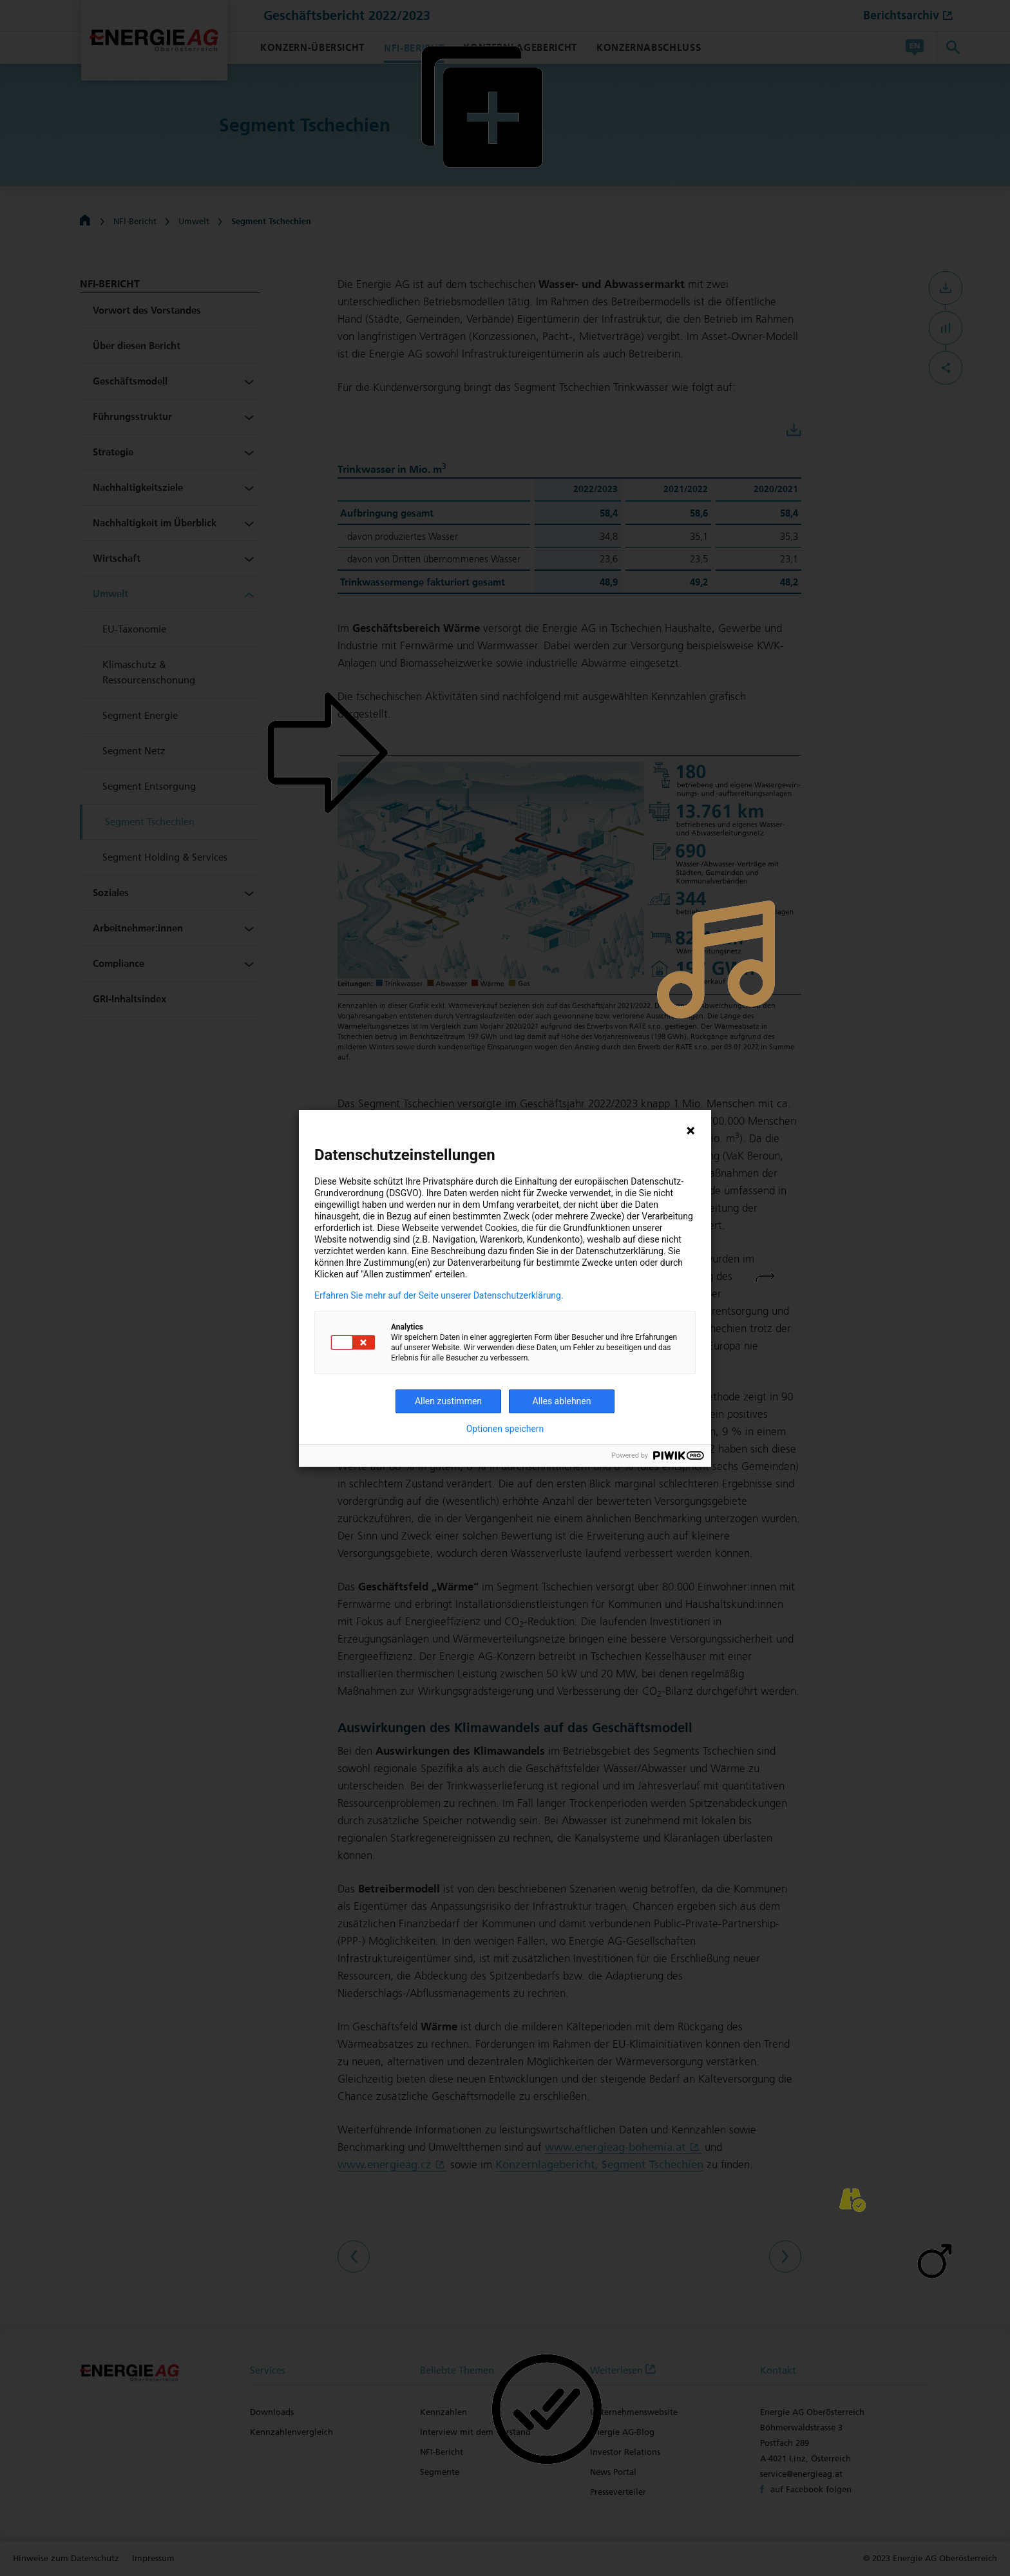 This screenshot has width=1010, height=2576. What do you see at coordinates (547, 2409) in the screenshot?
I see `task or item marked as complete` at bounding box center [547, 2409].